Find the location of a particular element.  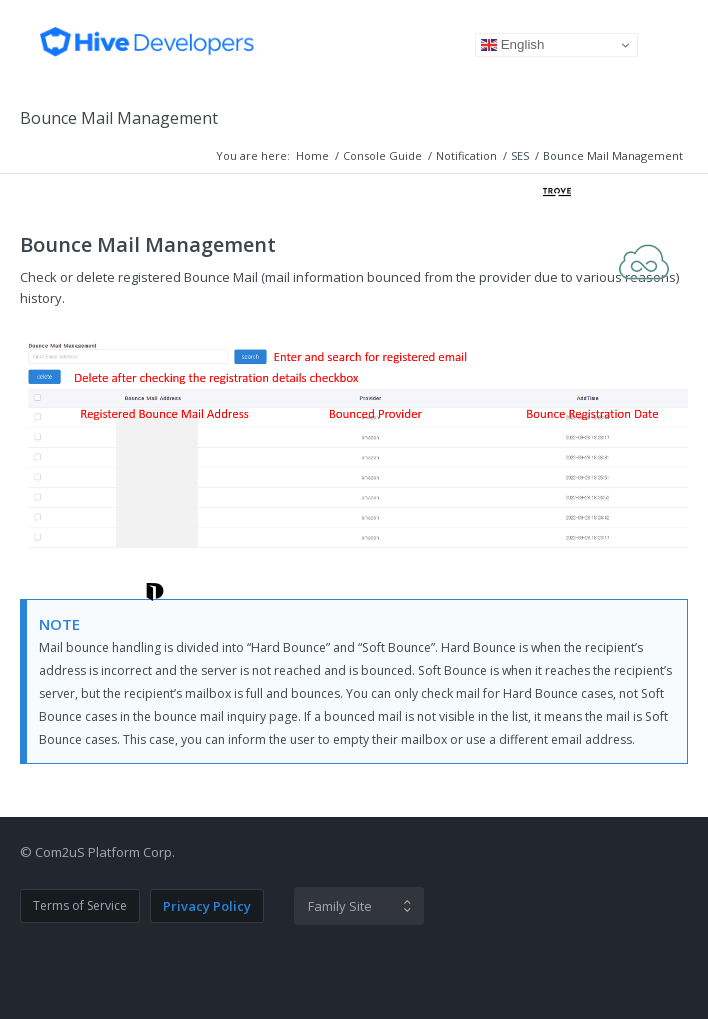

open dictionary.com app is located at coordinates (155, 592).